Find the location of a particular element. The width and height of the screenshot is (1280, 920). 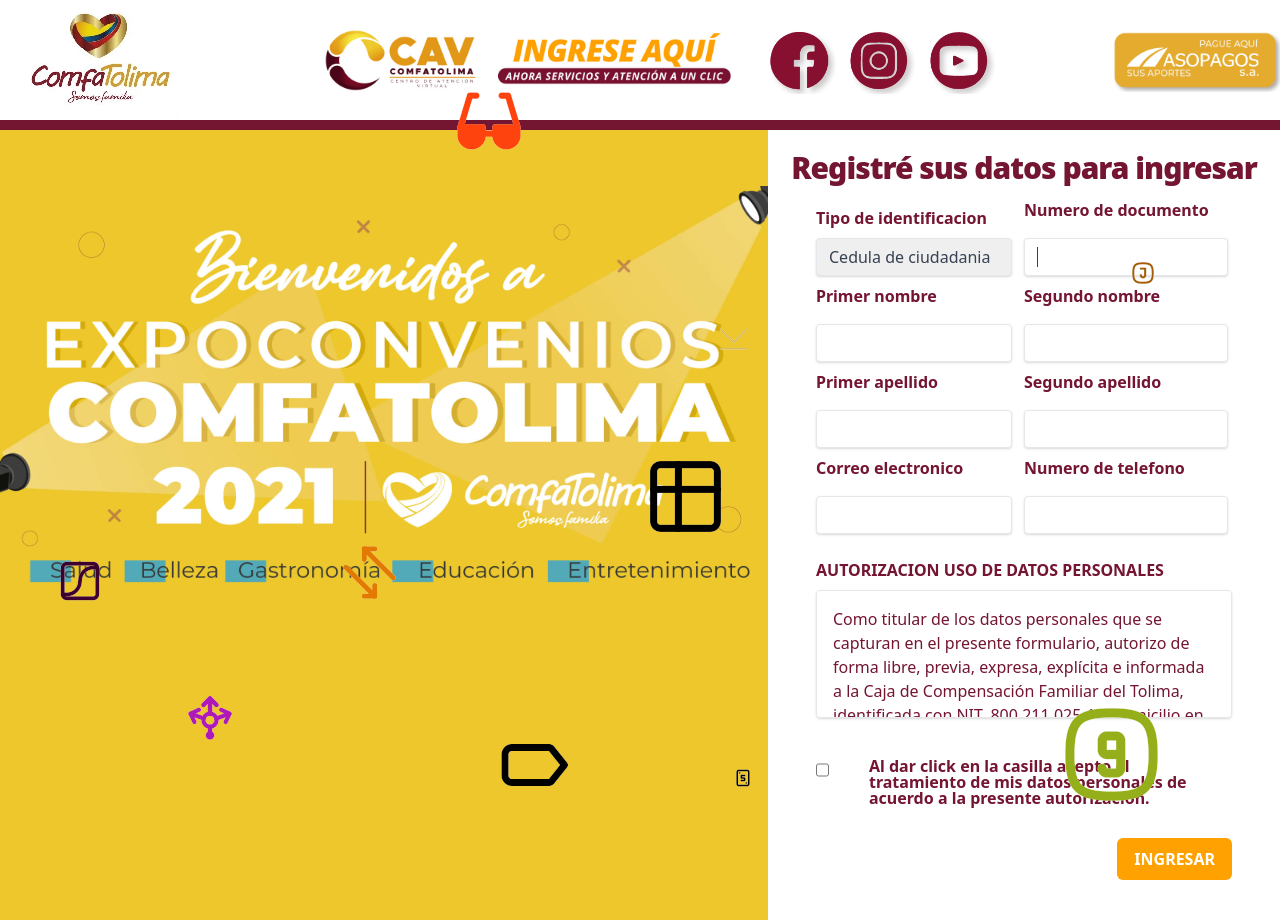

insert a table with customizable borders is located at coordinates (685, 496).